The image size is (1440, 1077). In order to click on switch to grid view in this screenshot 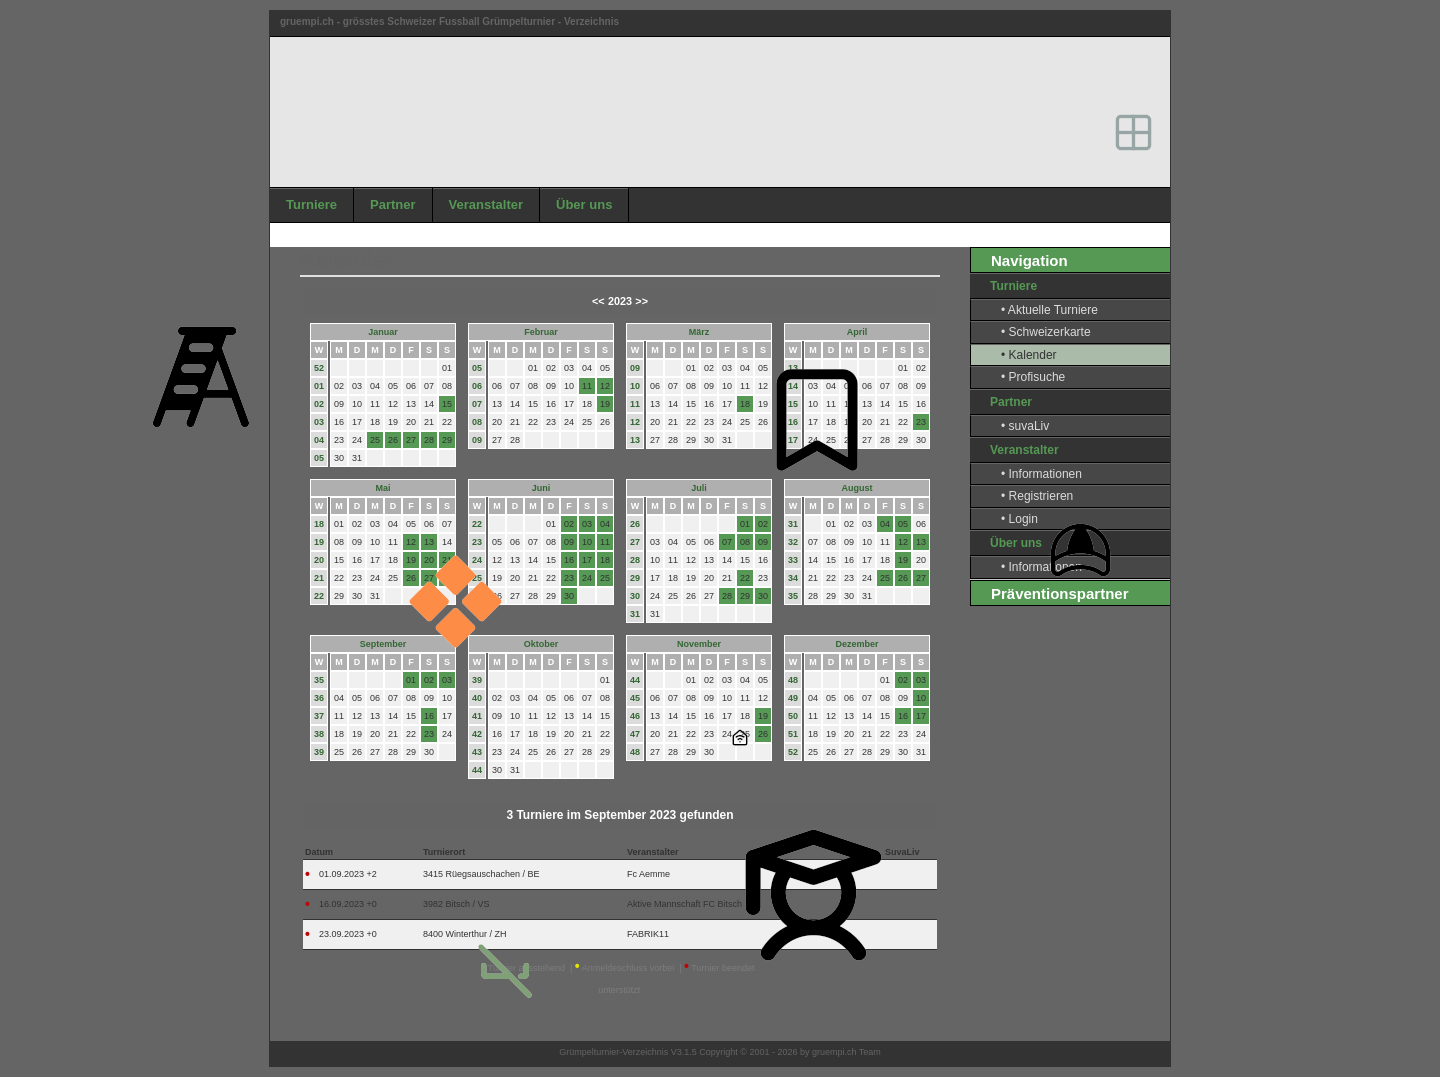, I will do `click(1133, 132)`.